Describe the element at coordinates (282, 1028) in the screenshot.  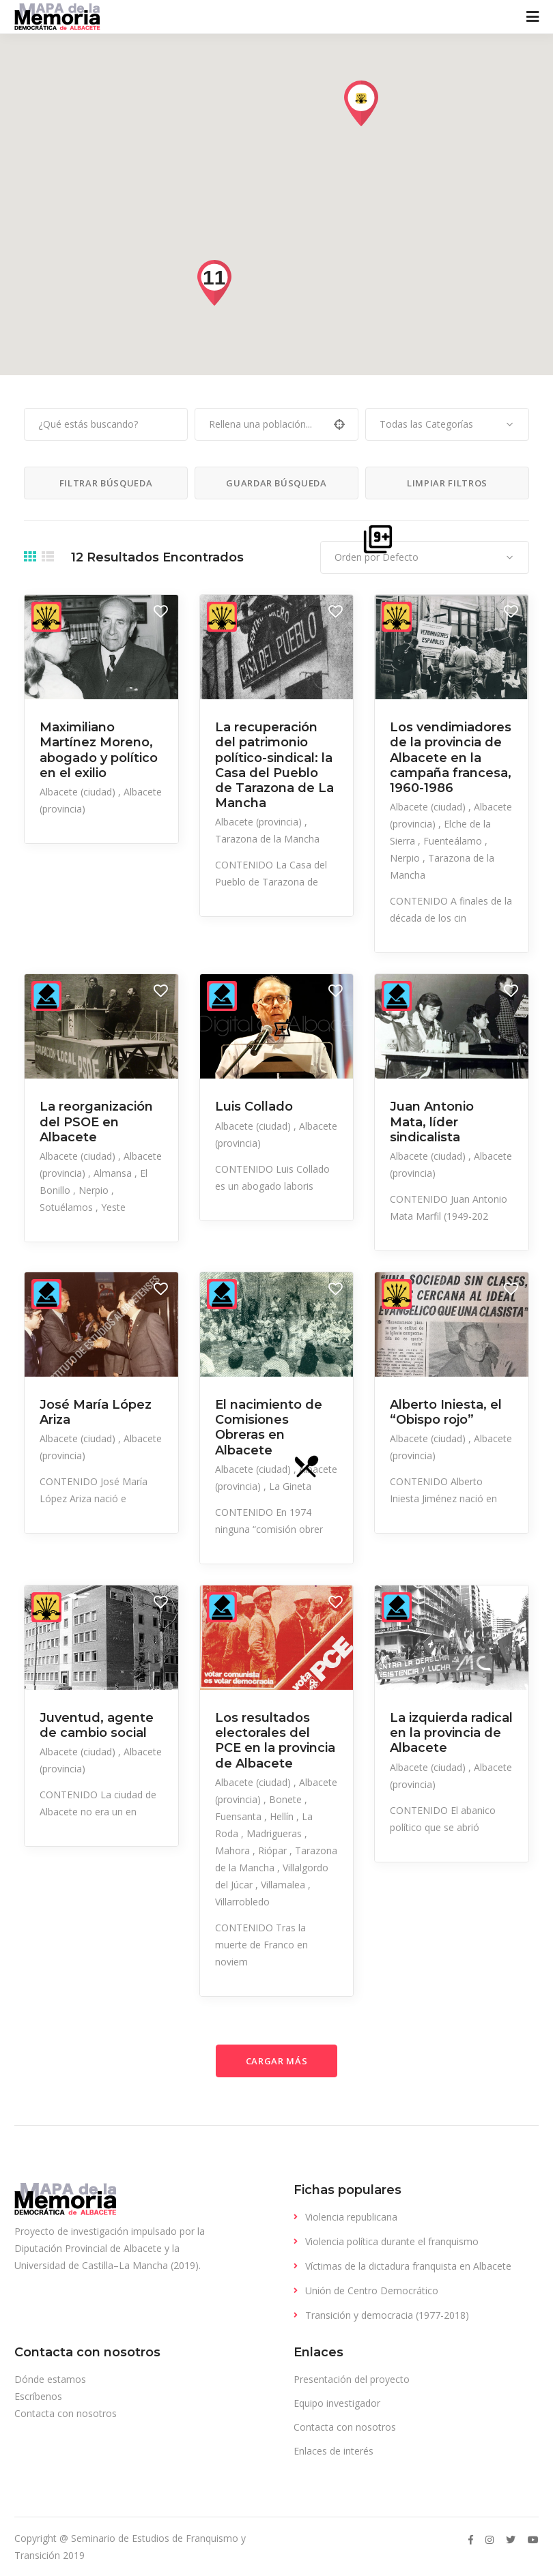
I see `find nearby pharmacies` at that location.